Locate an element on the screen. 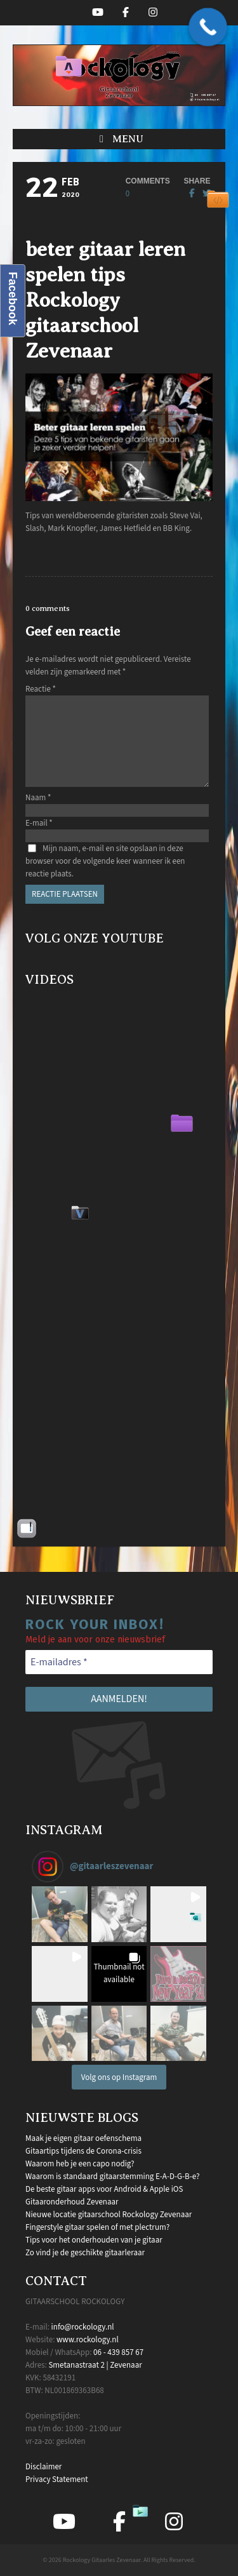 The image size is (238, 2576). folder containing Microsoft Forms files is located at coordinates (195, 1917).